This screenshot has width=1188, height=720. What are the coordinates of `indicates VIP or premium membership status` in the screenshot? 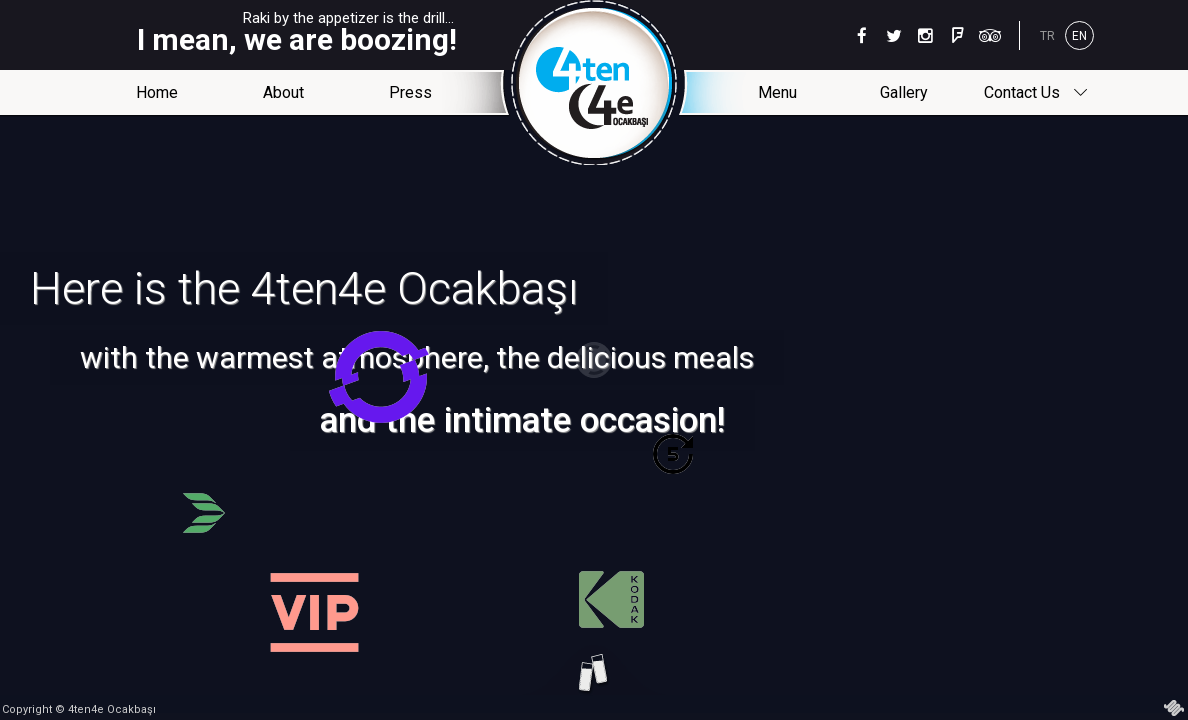 It's located at (314, 612).